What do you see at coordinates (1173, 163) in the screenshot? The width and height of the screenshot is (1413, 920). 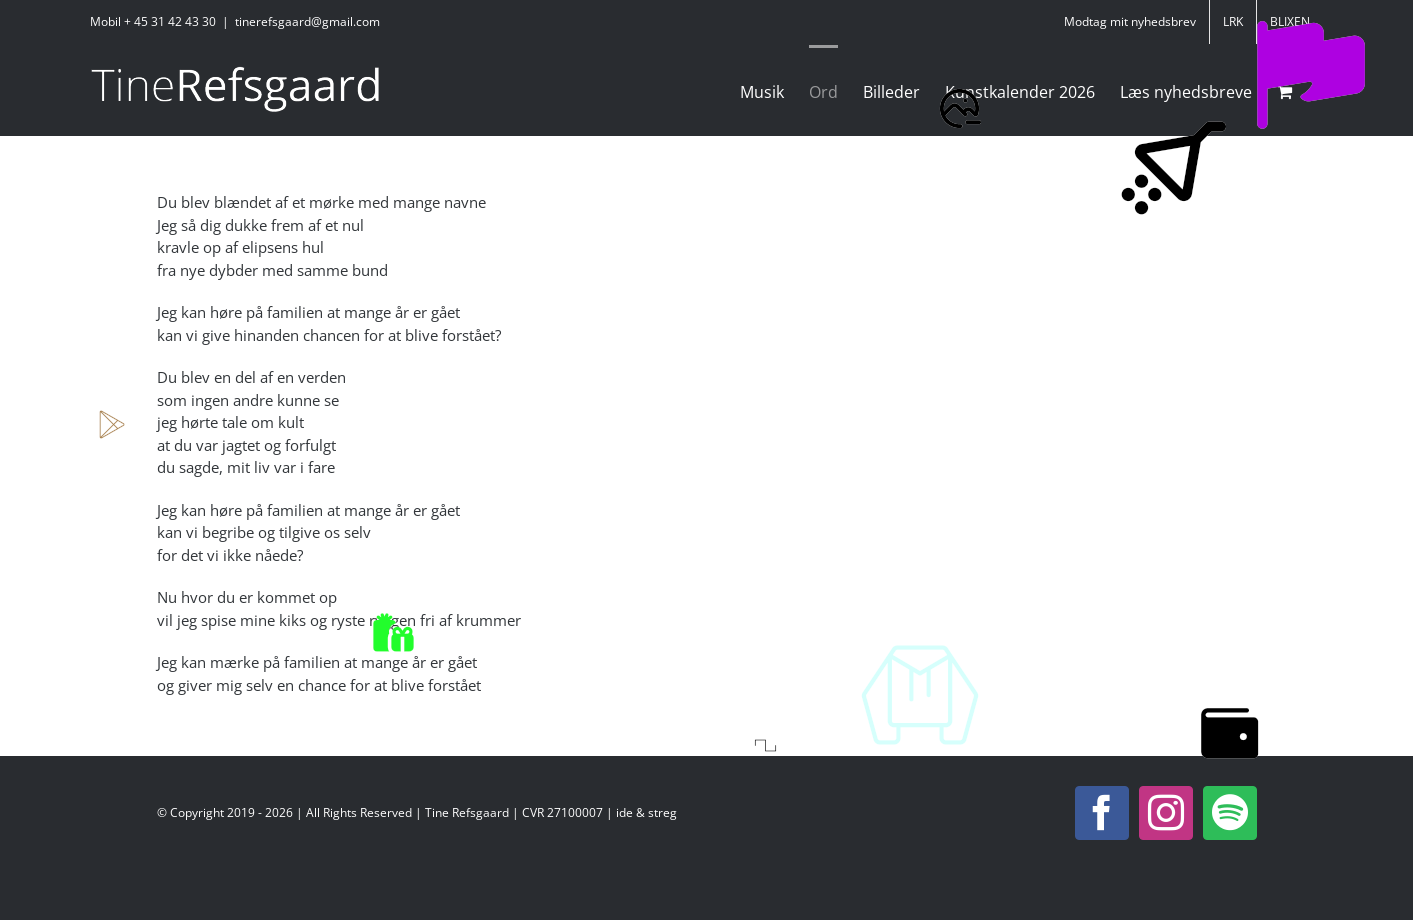 I see `bathroom or shower amenity indicator` at bounding box center [1173, 163].